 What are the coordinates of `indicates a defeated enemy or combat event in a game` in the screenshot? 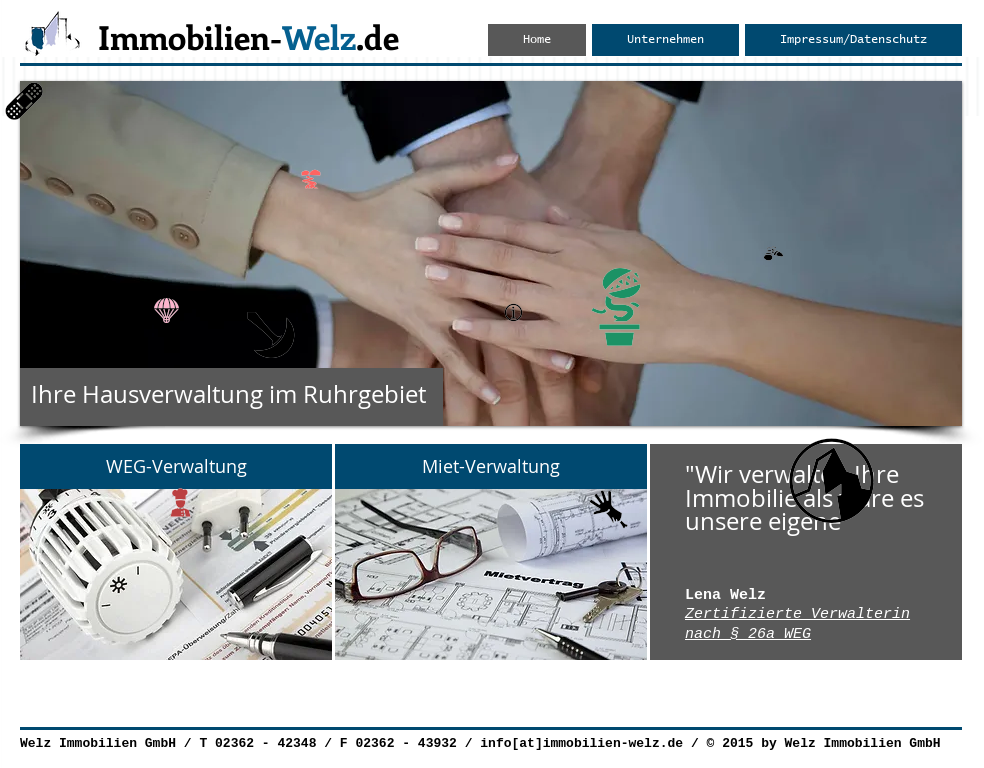 It's located at (608, 509).